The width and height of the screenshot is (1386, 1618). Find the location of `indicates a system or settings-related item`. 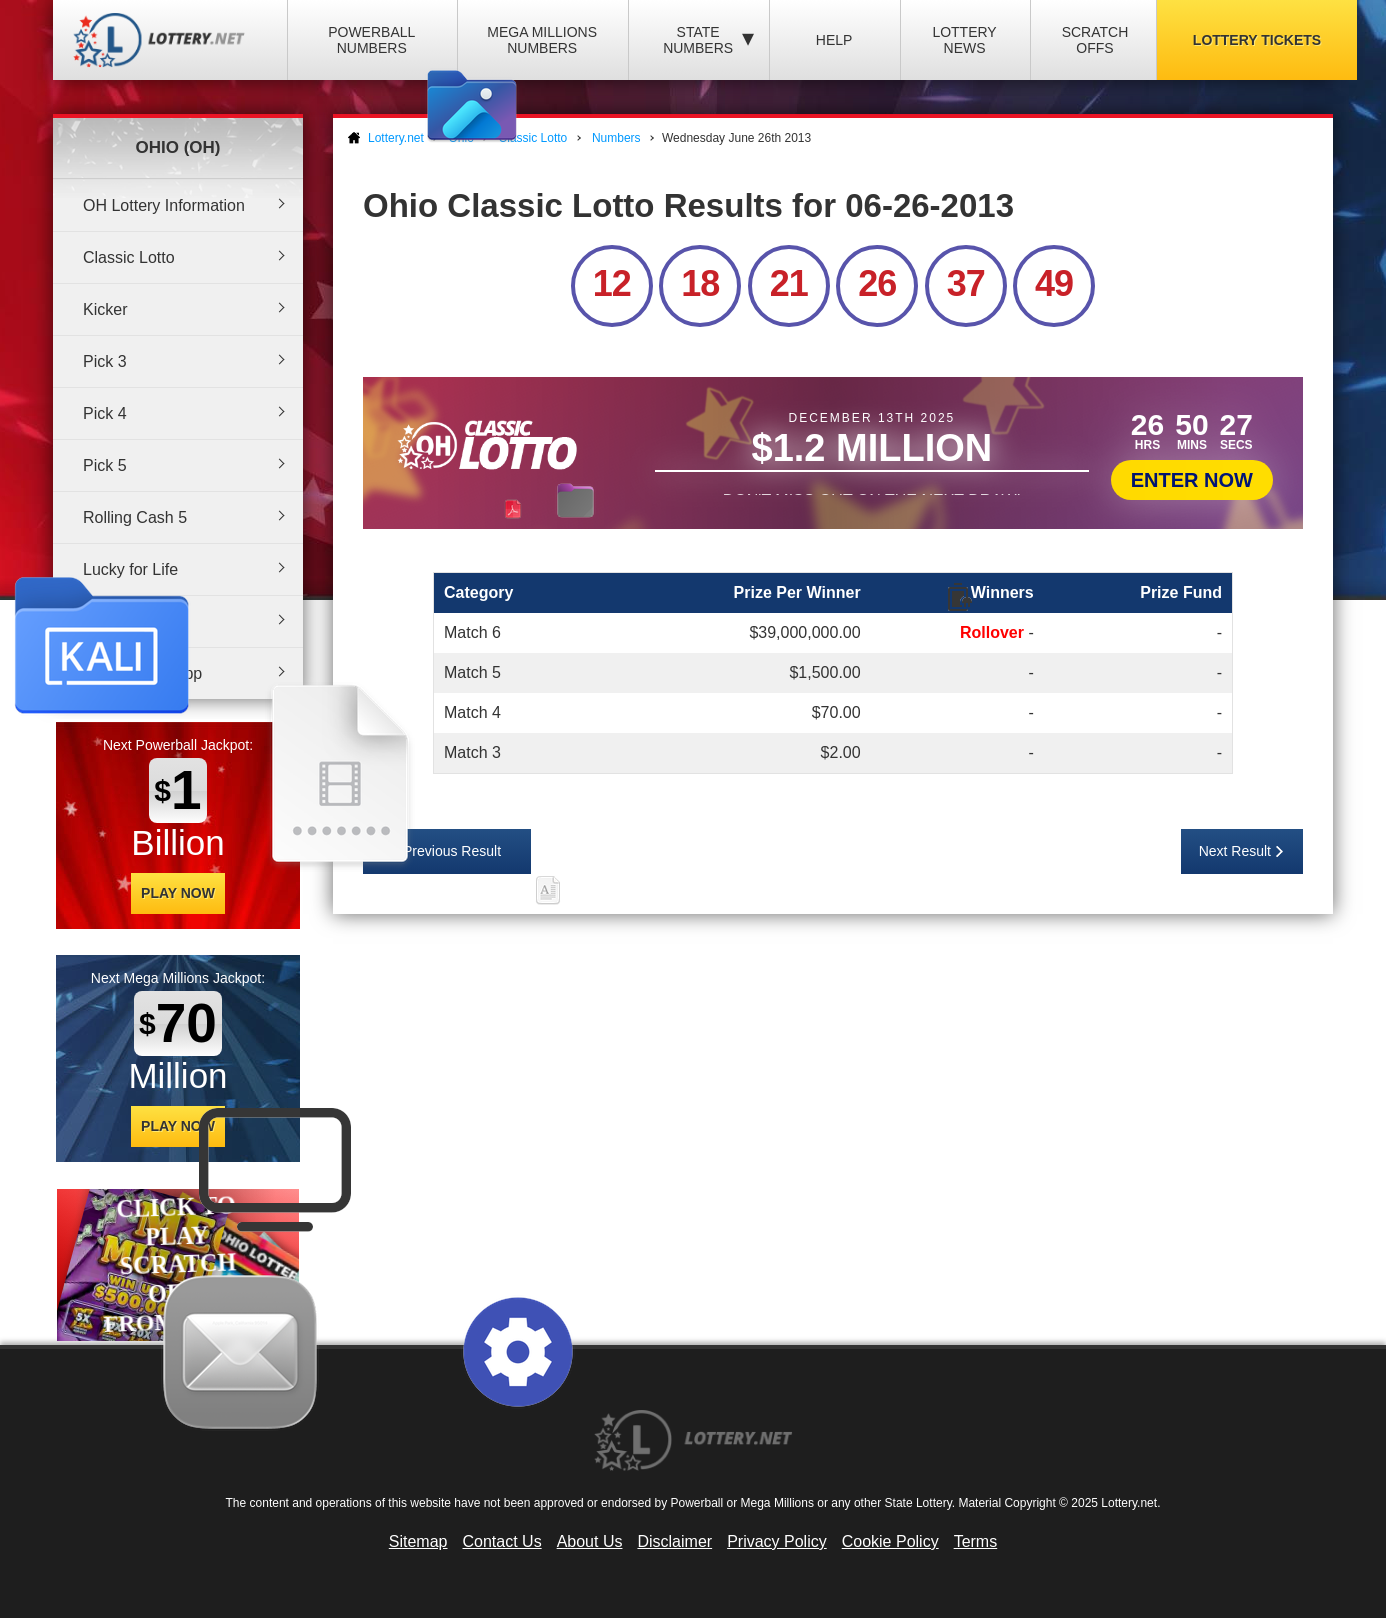

indicates a system or settings-related item is located at coordinates (518, 1352).